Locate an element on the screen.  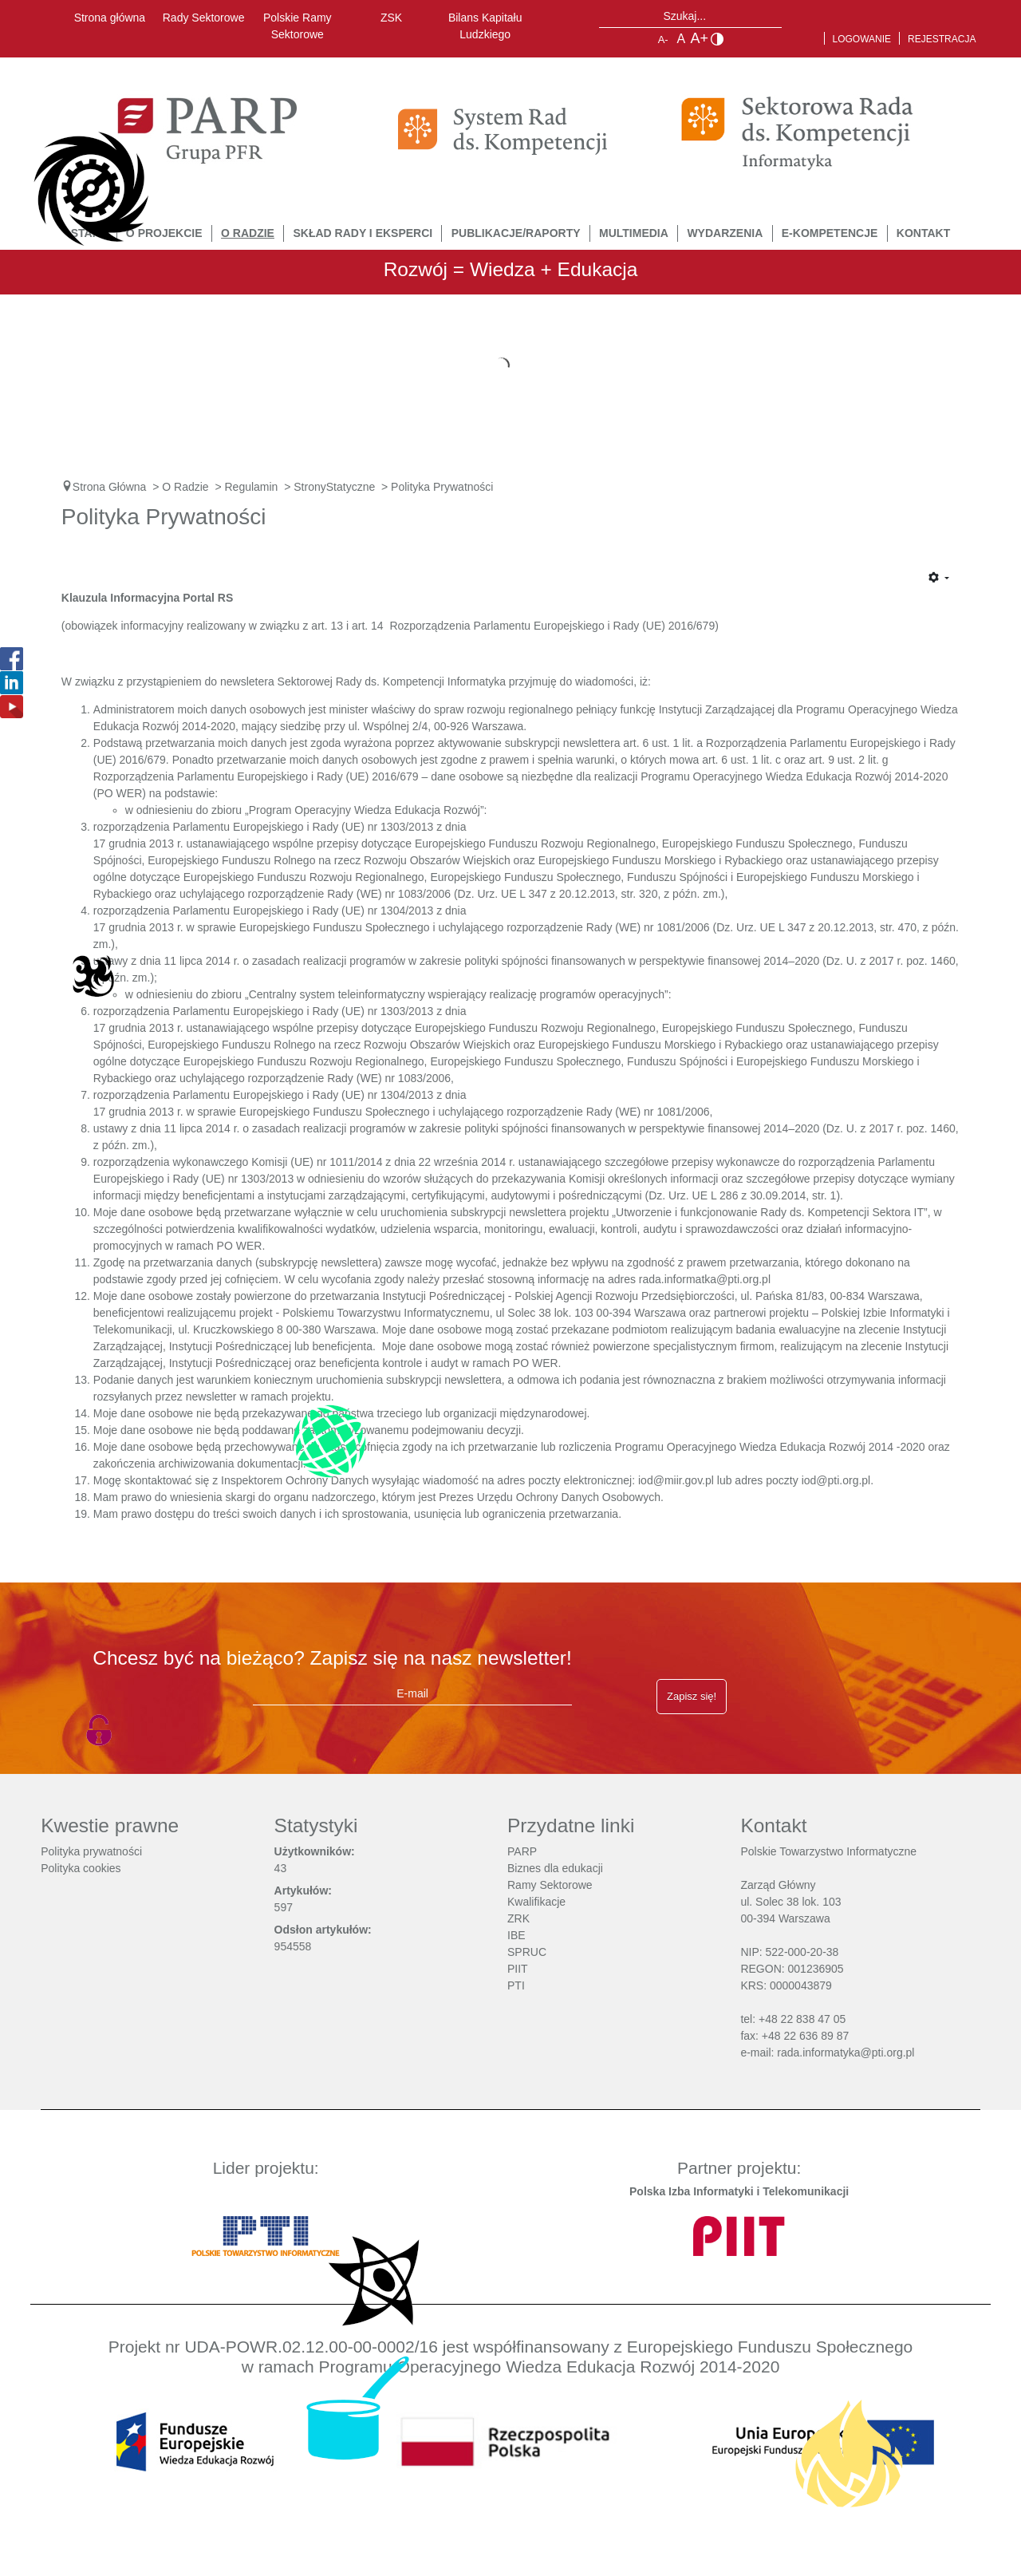
indicates a flexible or customizable reward/rating is located at coordinates (373, 2282).